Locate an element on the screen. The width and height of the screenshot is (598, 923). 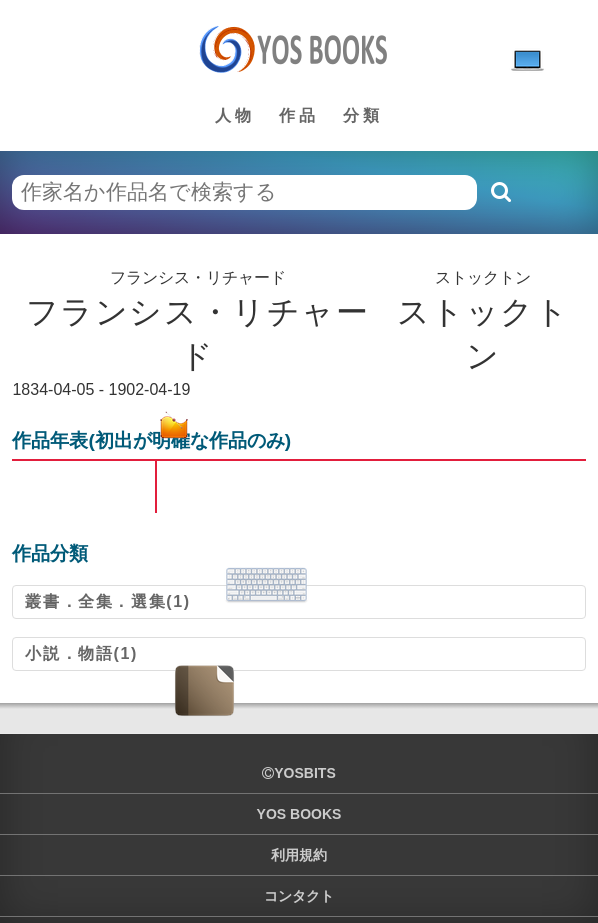
represents this macbook pro device in system settings is located at coordinates (527, 59).